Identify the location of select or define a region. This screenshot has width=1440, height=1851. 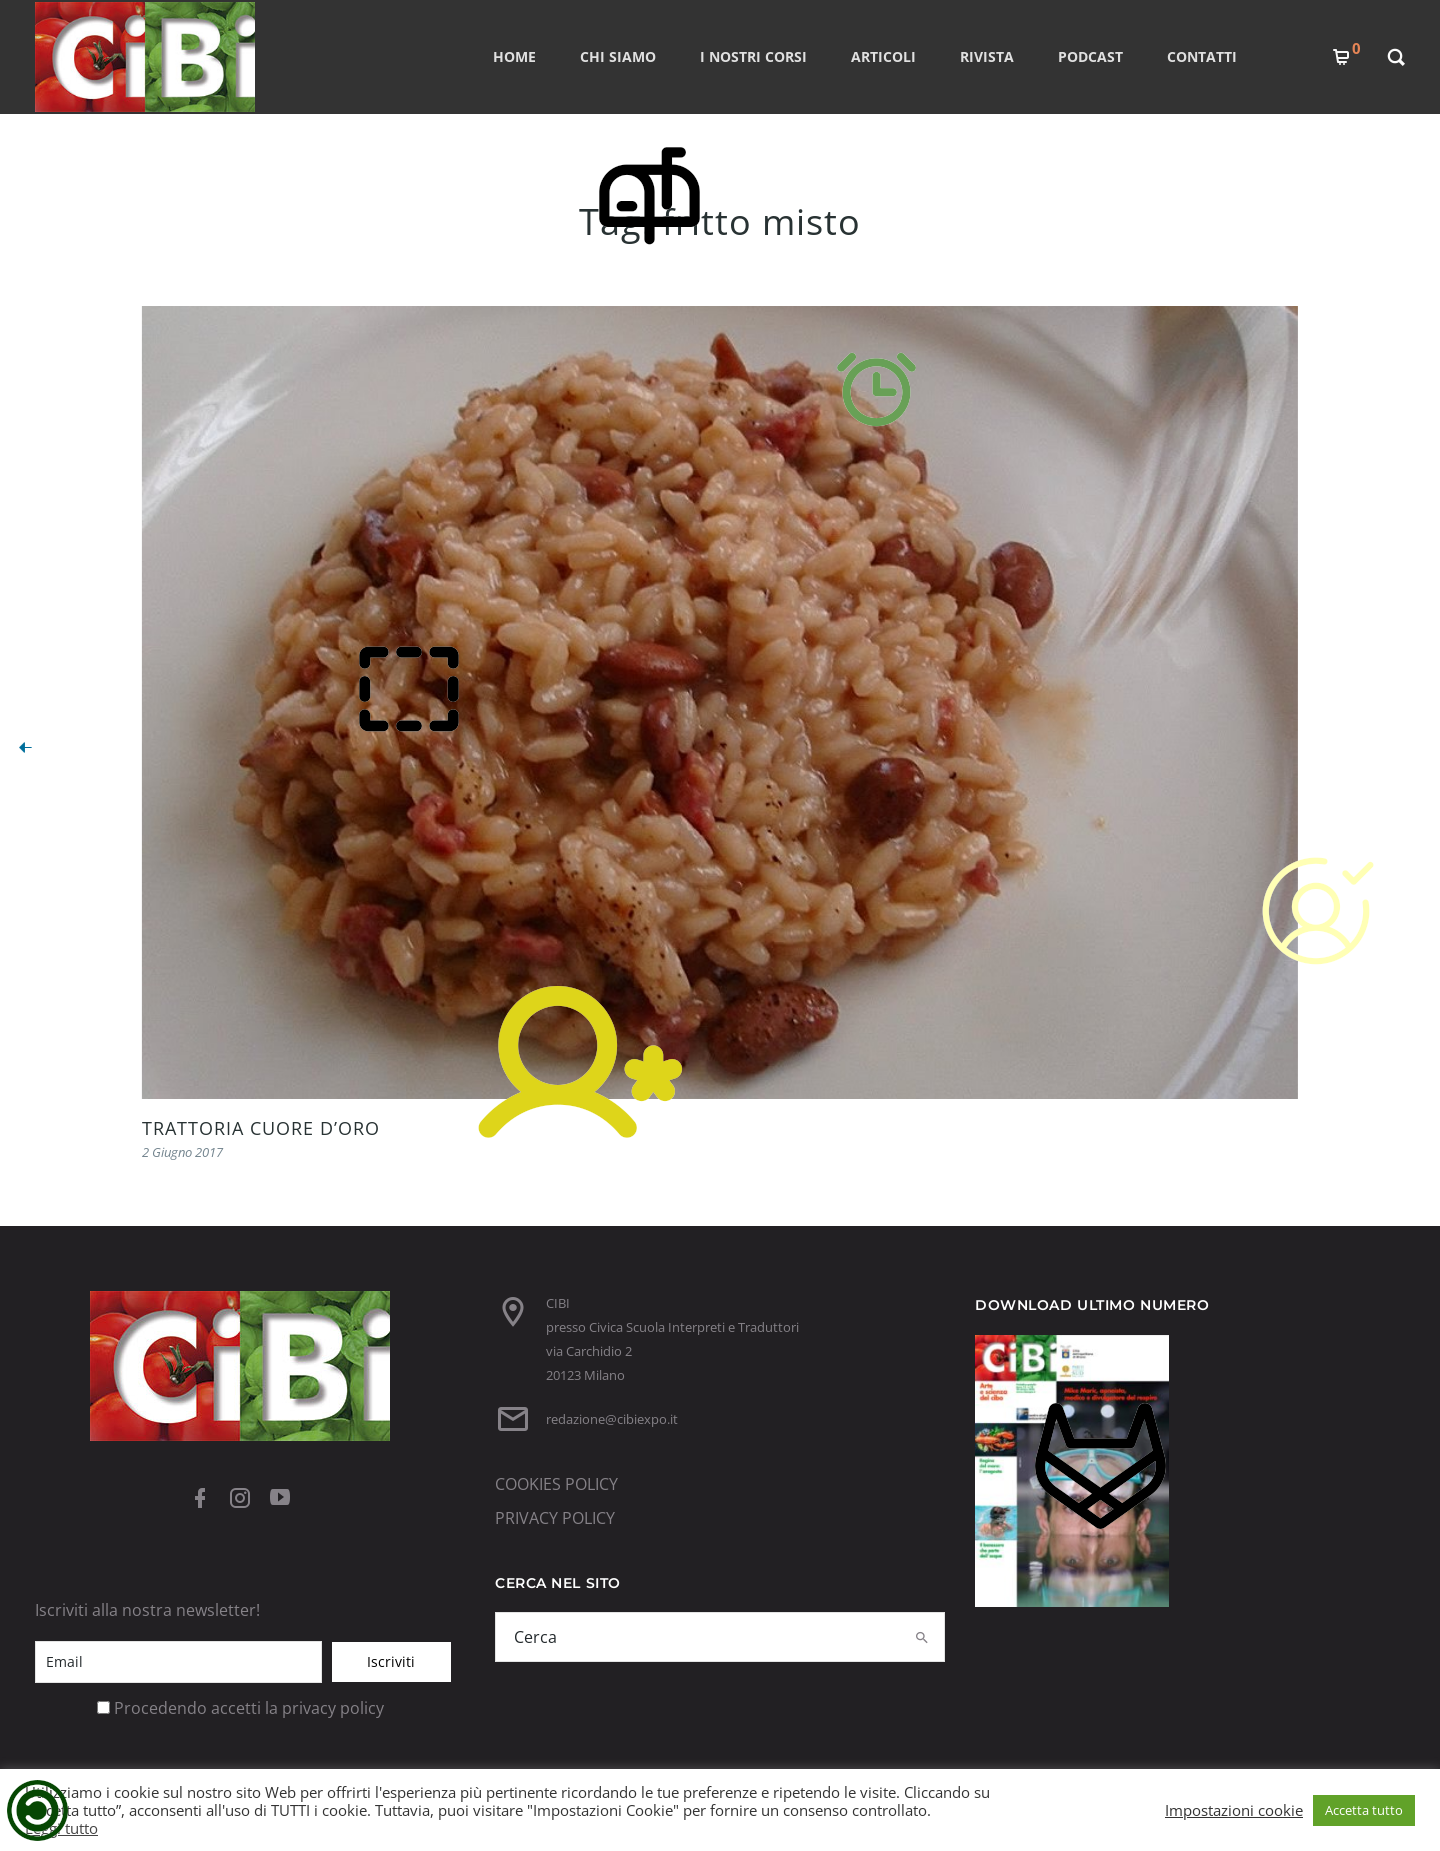
(409, 689).